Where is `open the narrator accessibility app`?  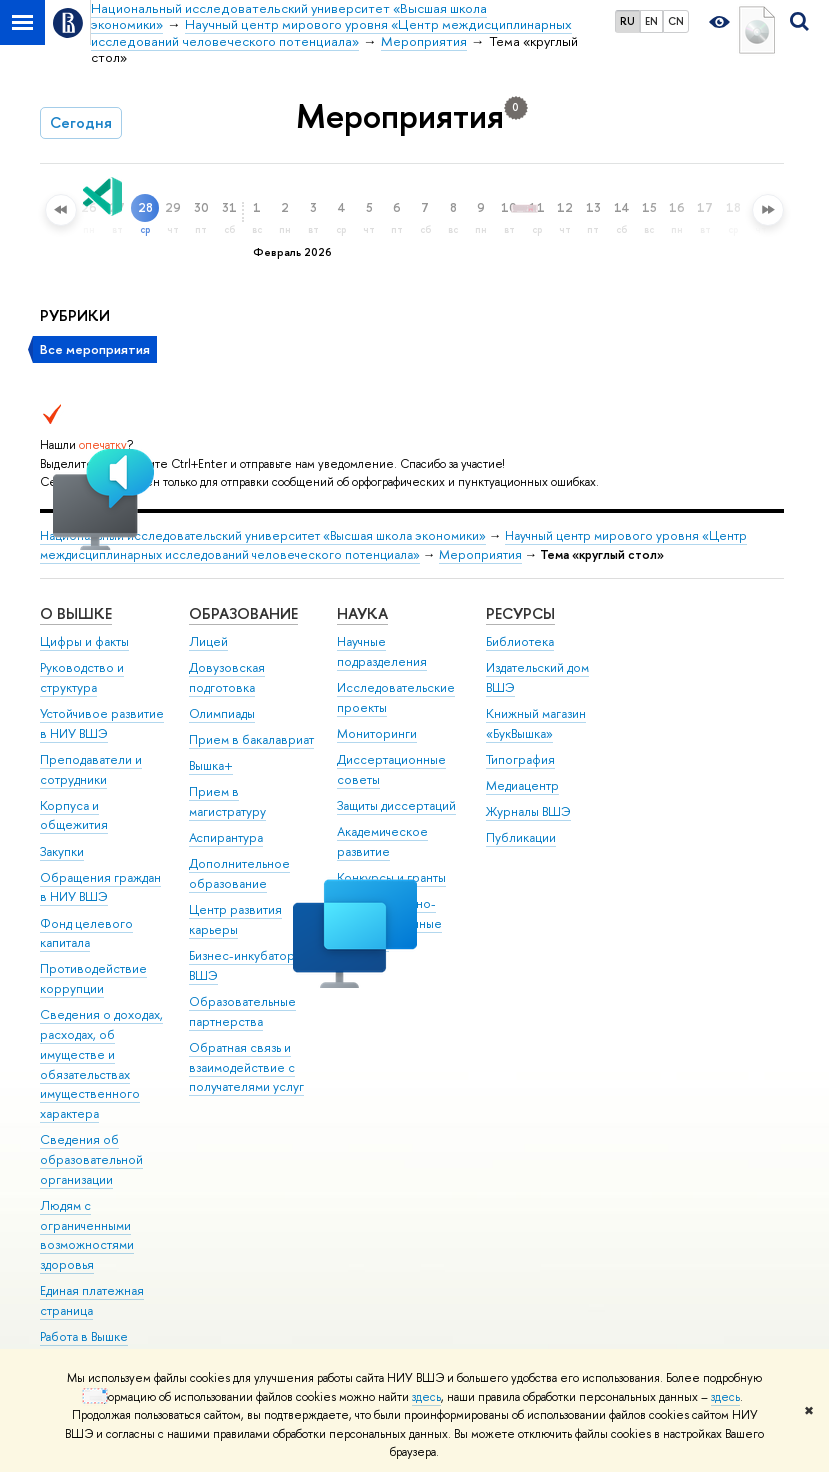 open the narrator accessibility app is located at coordinates (103, 499).